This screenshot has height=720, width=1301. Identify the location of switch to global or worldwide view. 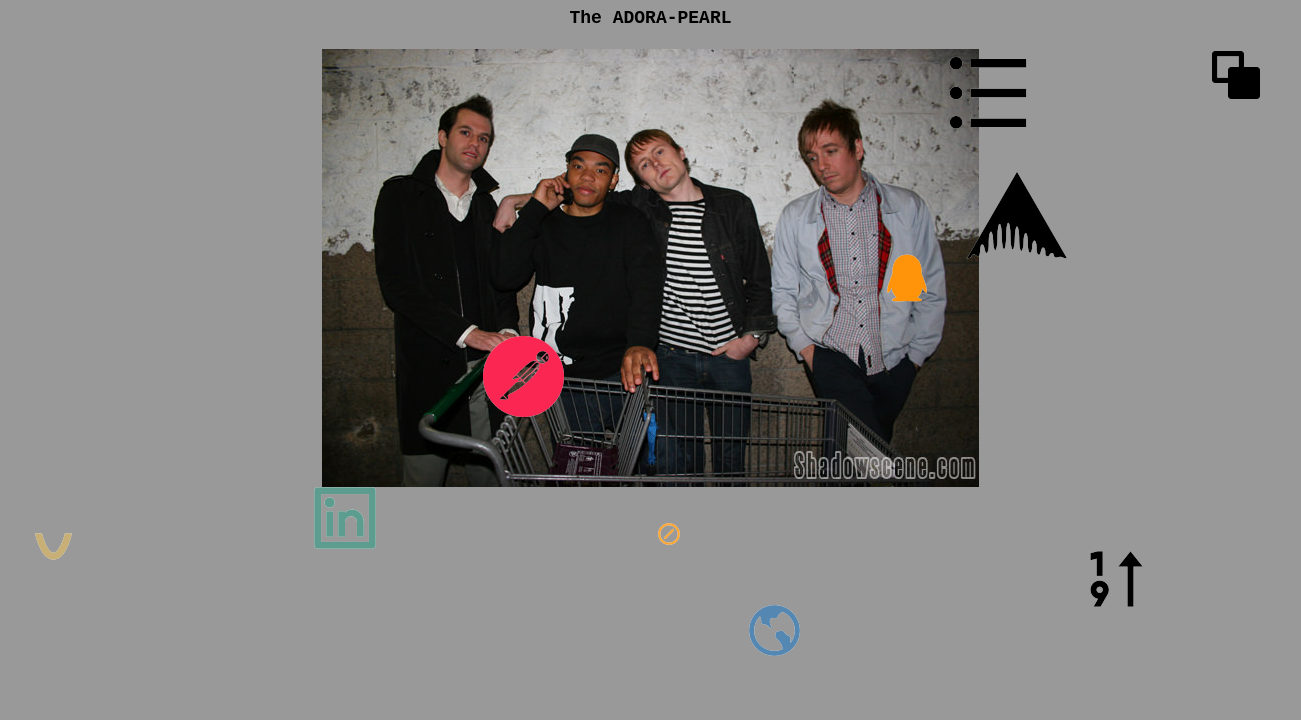
(774, 630).